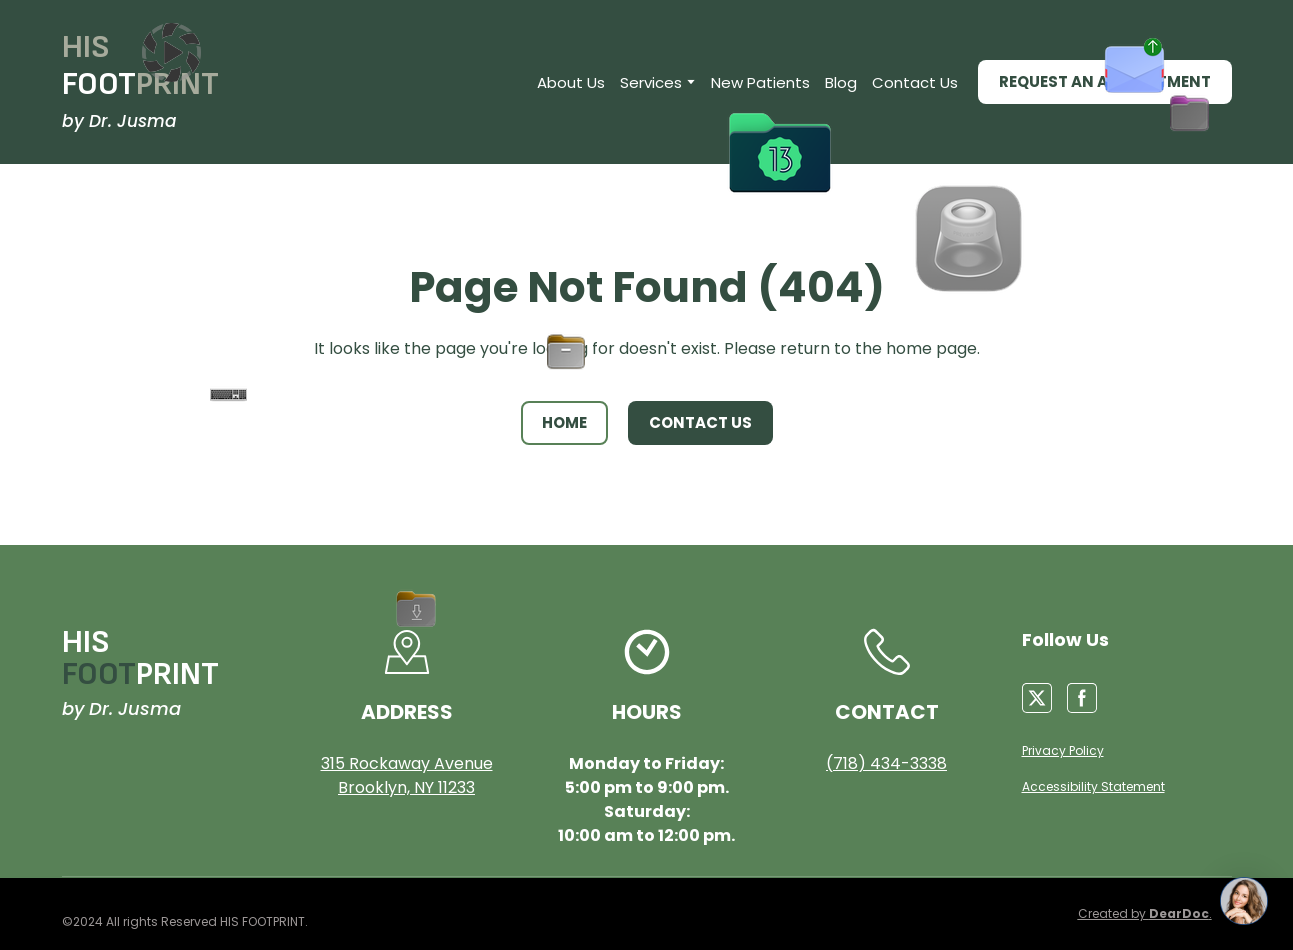  Describe the element at coordinates (779, 155) in the screenshot. I see `folder containing android 13 related files` at that location.